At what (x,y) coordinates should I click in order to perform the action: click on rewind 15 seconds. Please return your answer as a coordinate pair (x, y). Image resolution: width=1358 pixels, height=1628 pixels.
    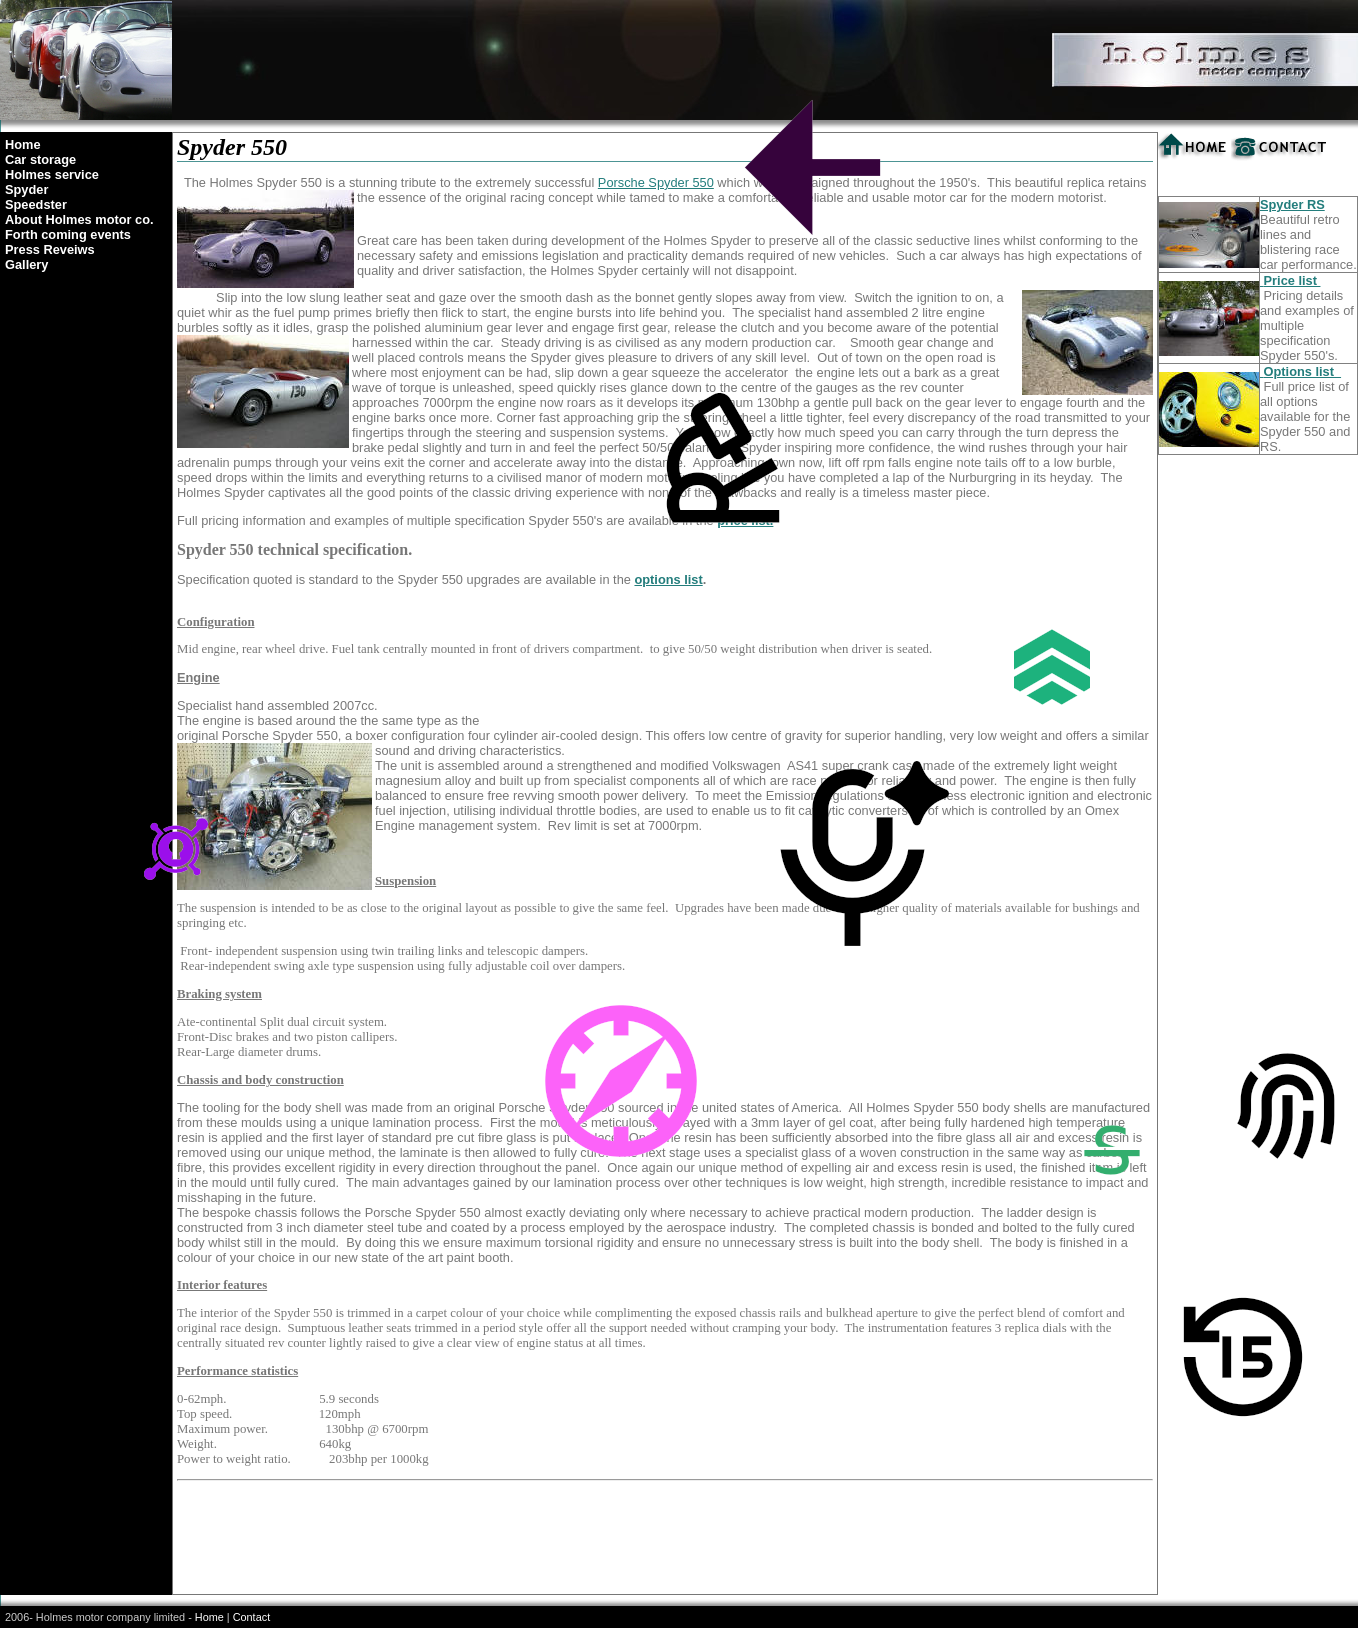
    Looking at the image, I should click on (1243, 1357).